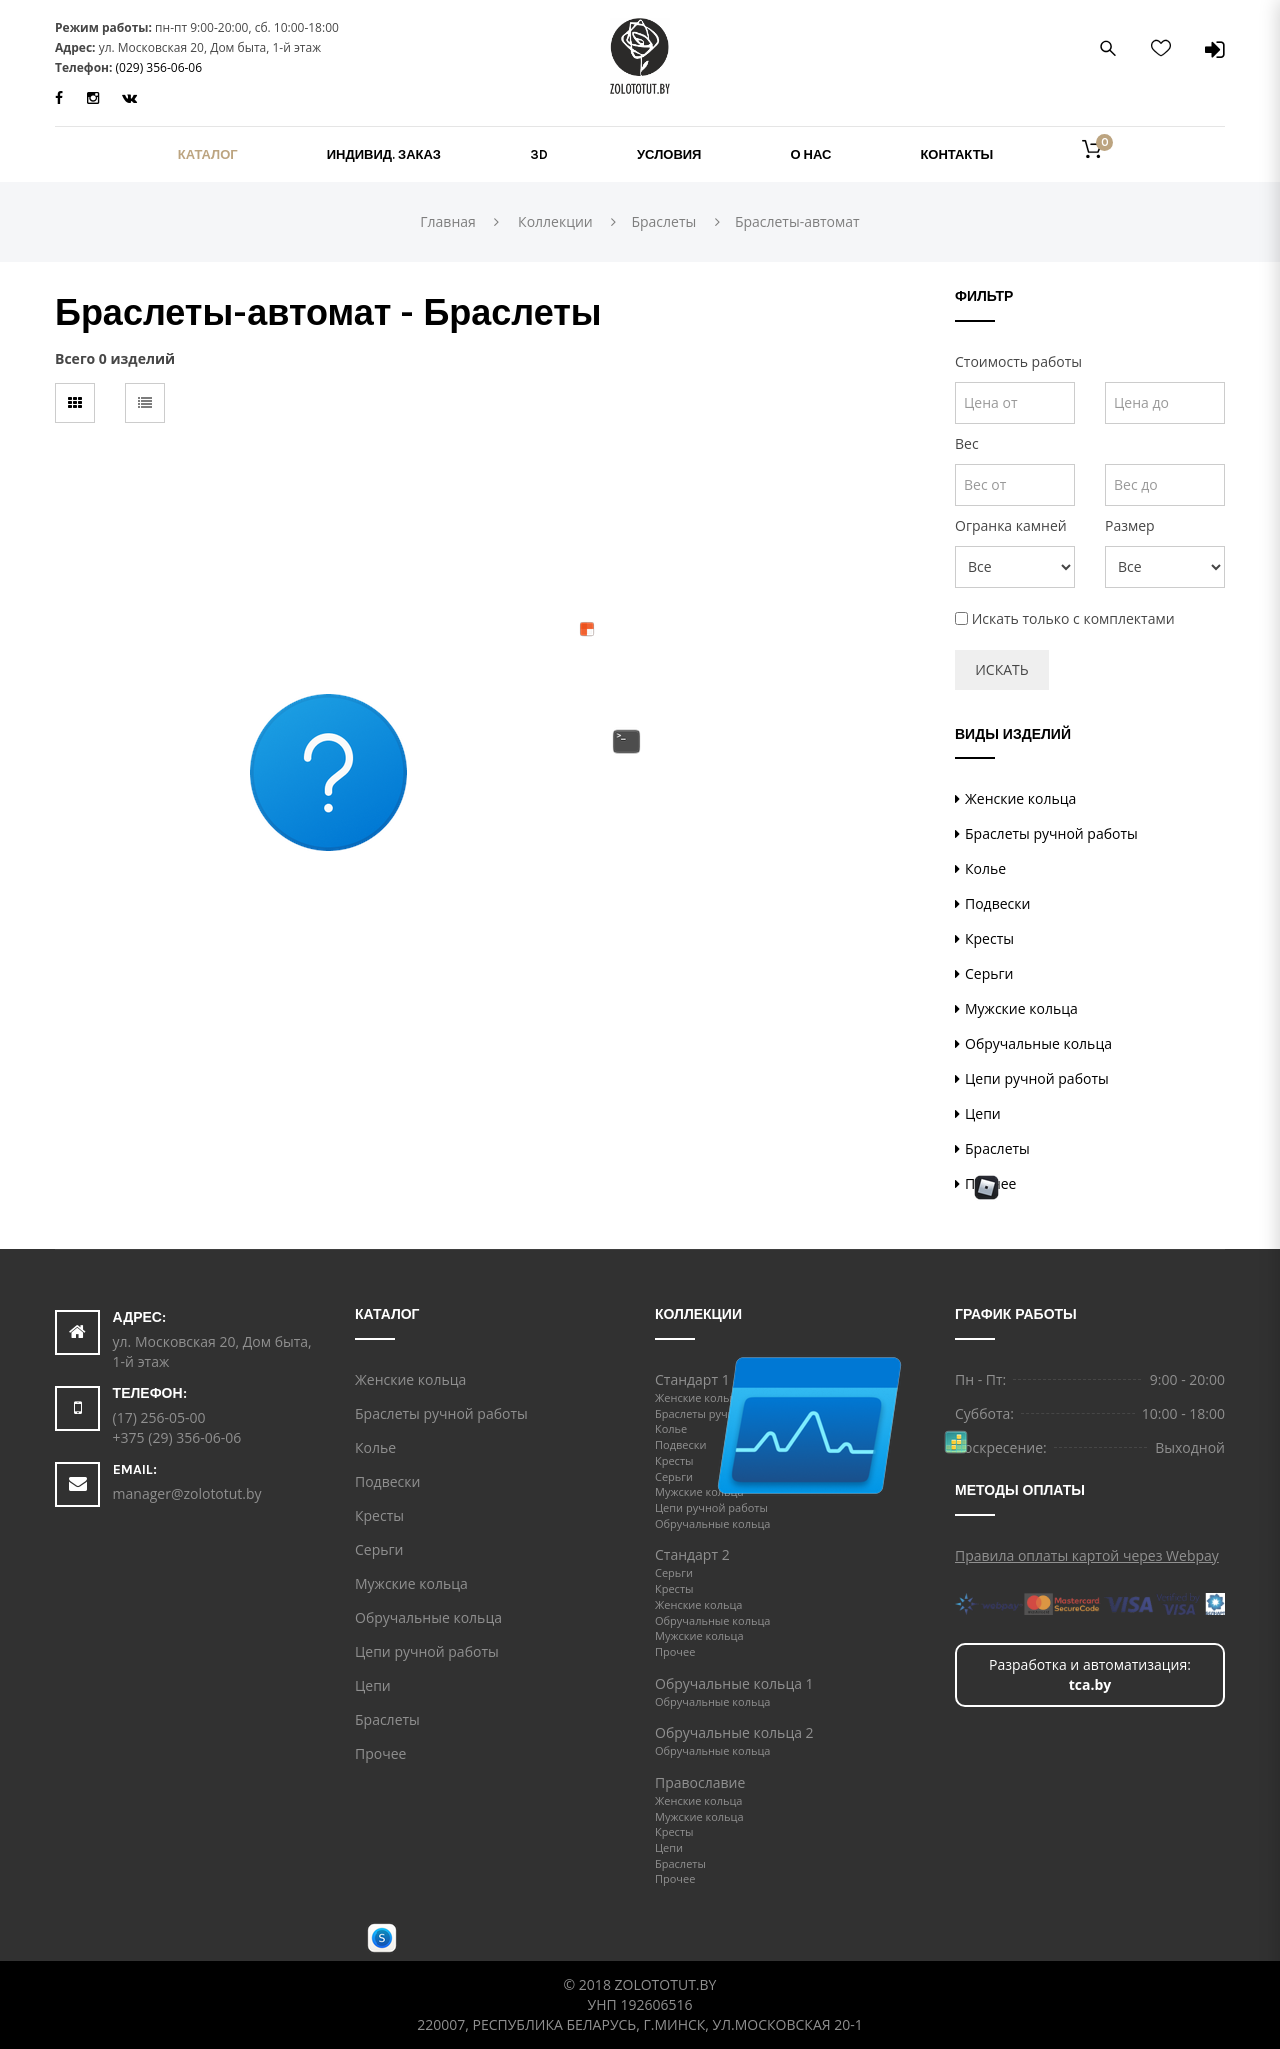 Image resolution: width=1280 pixels, height=2049 pixels. Describe the element at coordinates (809, 1425) in the screenshot. I see `open process monitor application` at that location.